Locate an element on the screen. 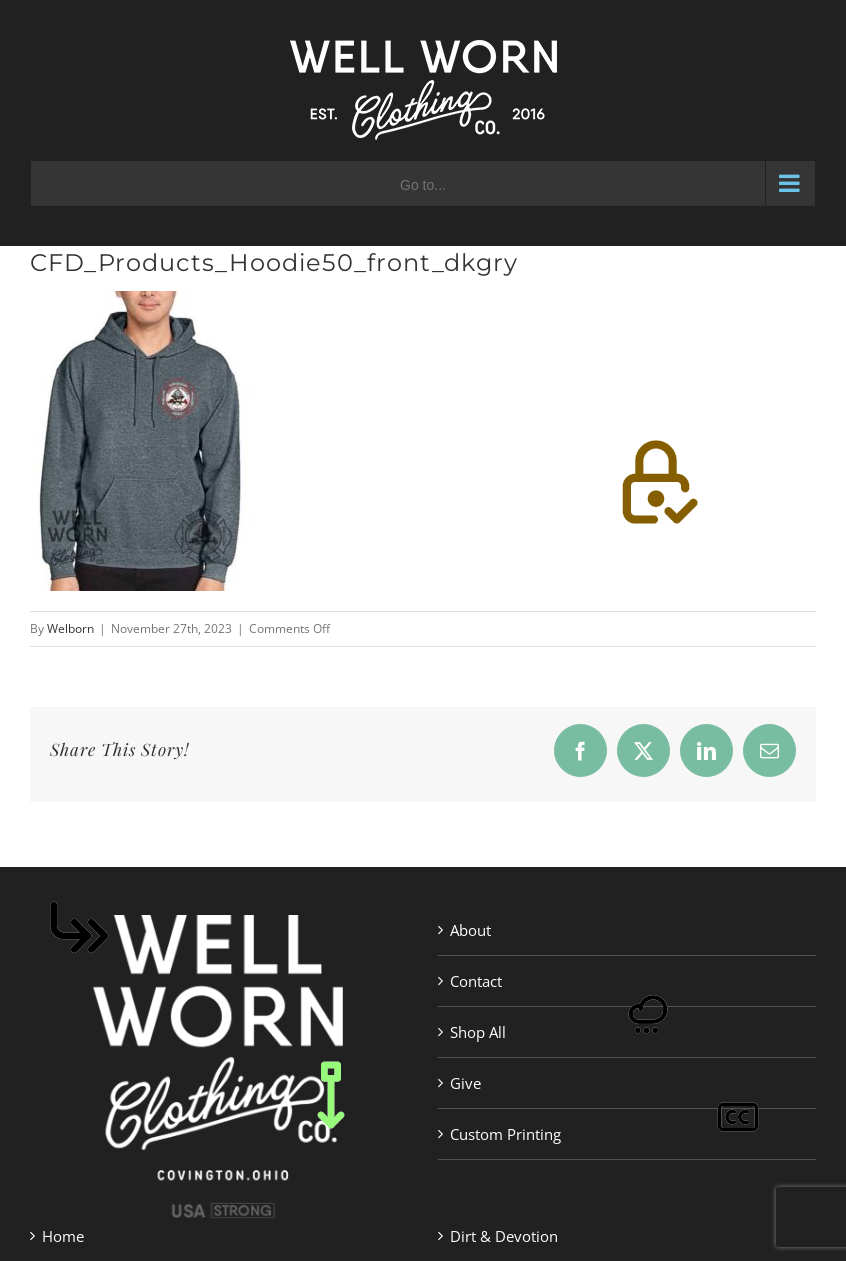 The height and width of the screenshot is (1261, 846). enable closed captions for video content is located at coordinates (738, 1117).